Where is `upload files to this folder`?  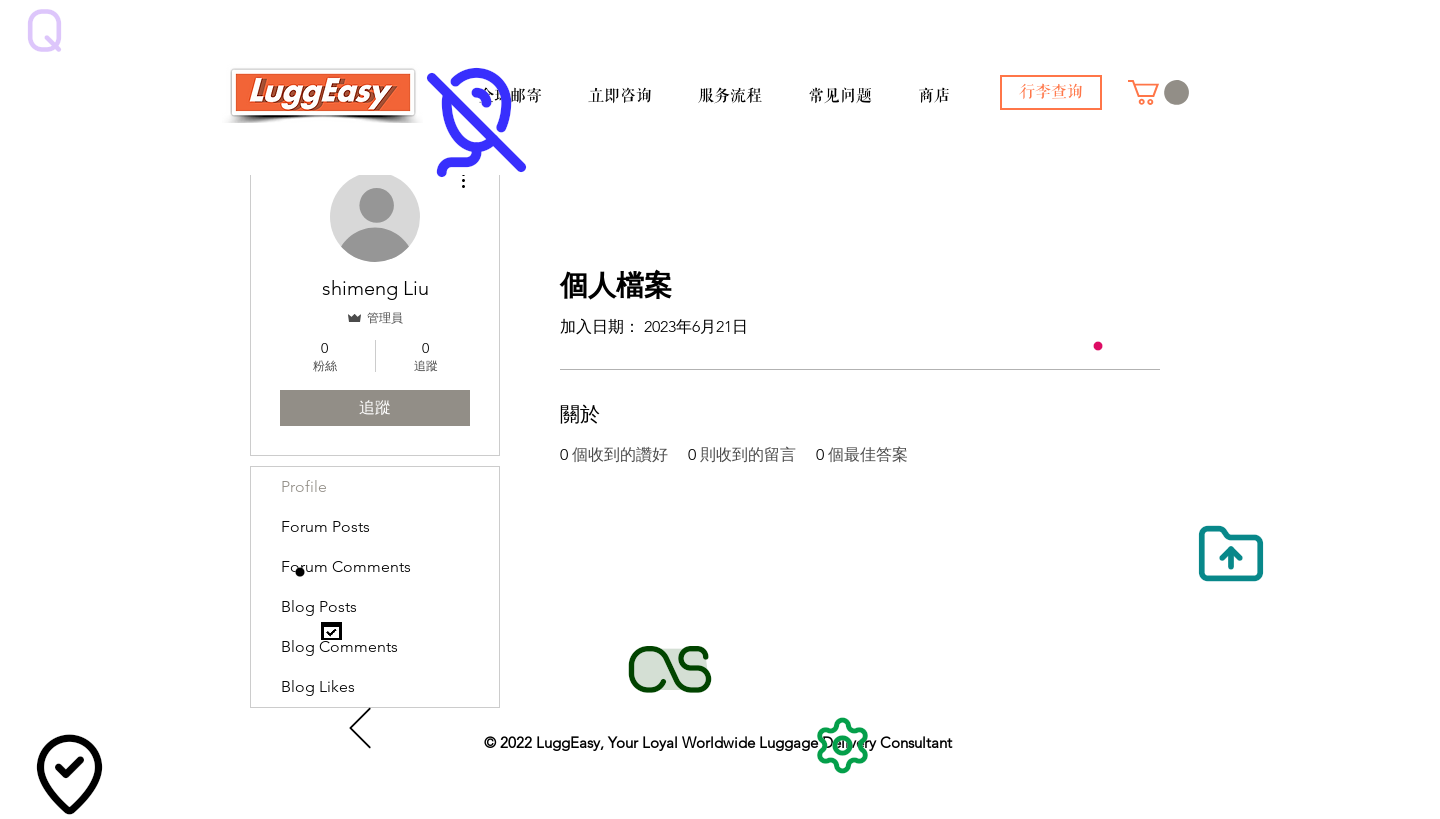
upload files to this folder is located at coordinates (1231, 555).